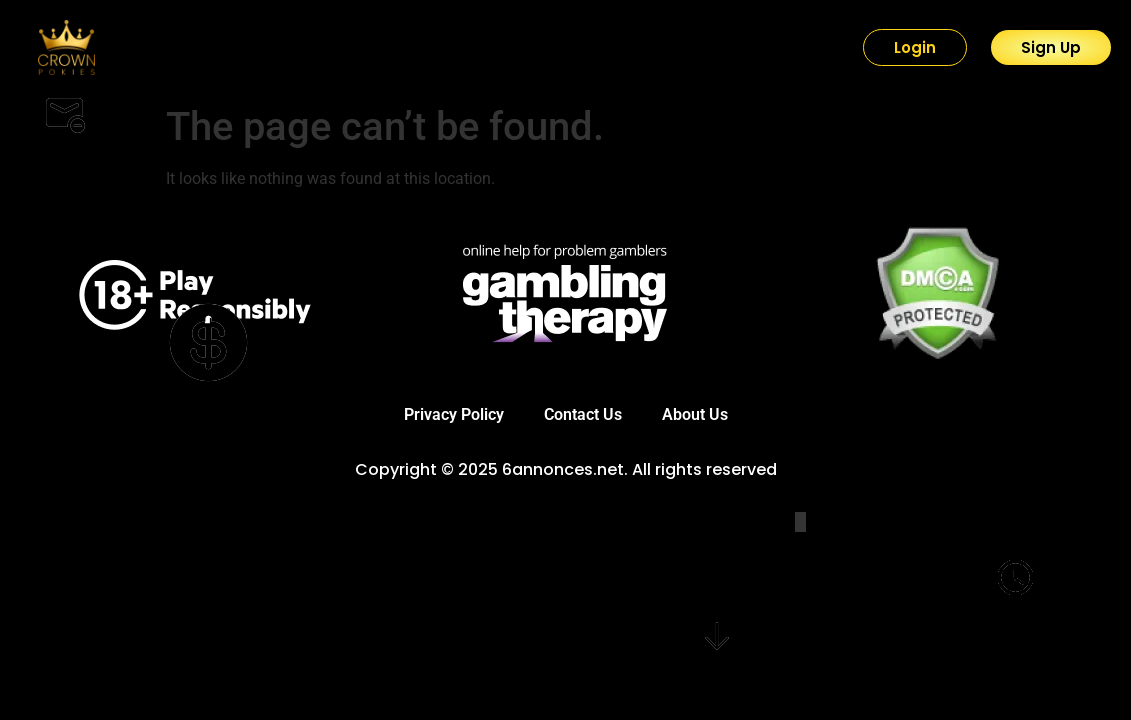 This screenshot has width=1131, height=720. What do you see at coordinates (208, 342) in the screenshot?
I see `view pricing or payment options` at bounding box center [208, 342].